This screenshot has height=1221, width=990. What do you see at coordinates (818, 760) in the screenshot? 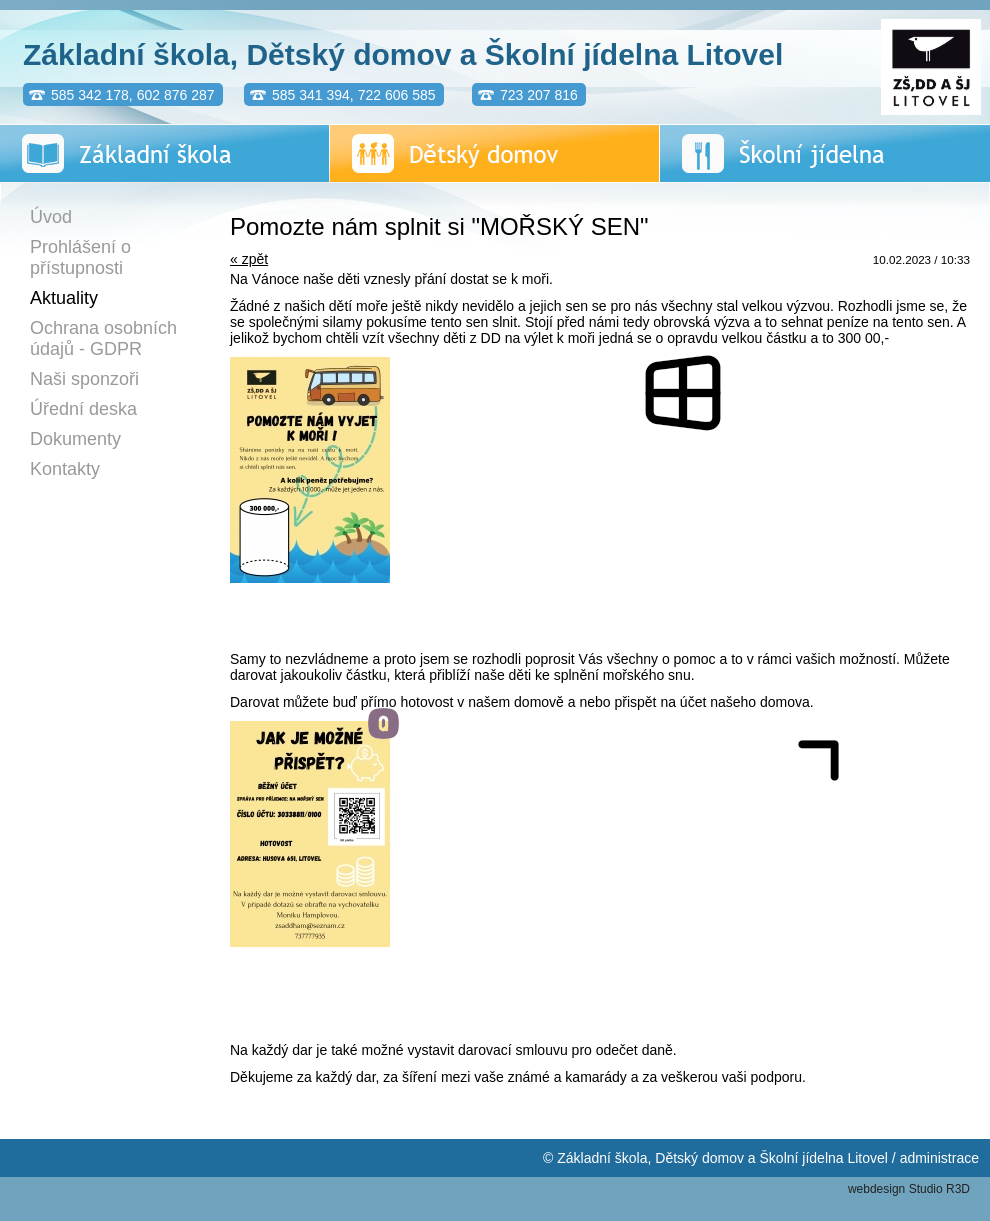
I see `navigate to external link` at bounding box center [818, 760].